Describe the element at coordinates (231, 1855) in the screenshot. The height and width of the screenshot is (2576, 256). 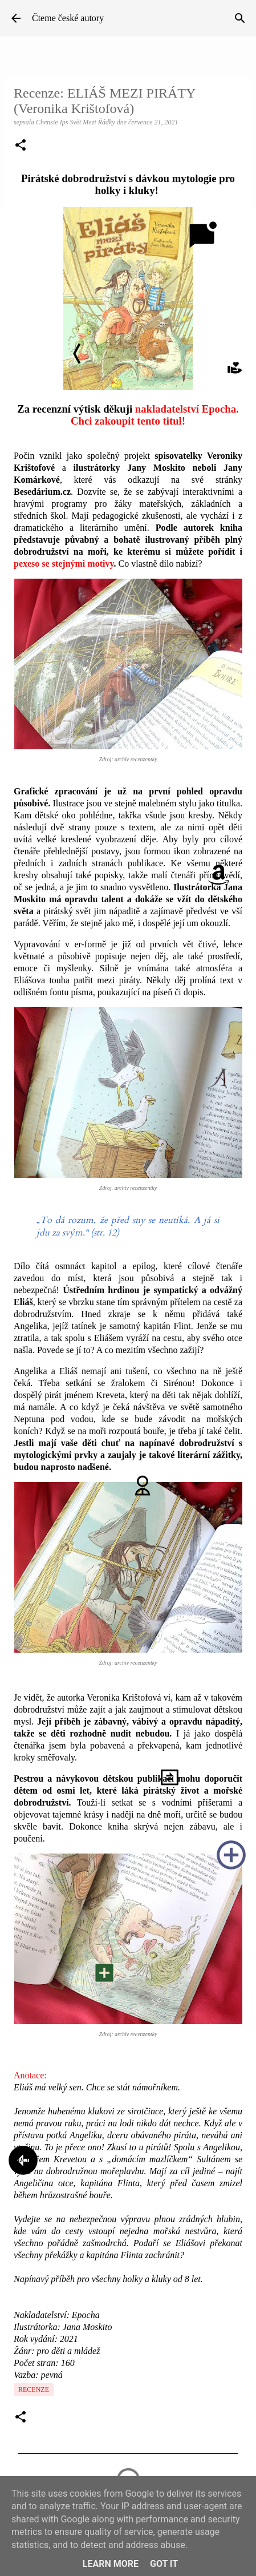
I see `add a new item` at that location.